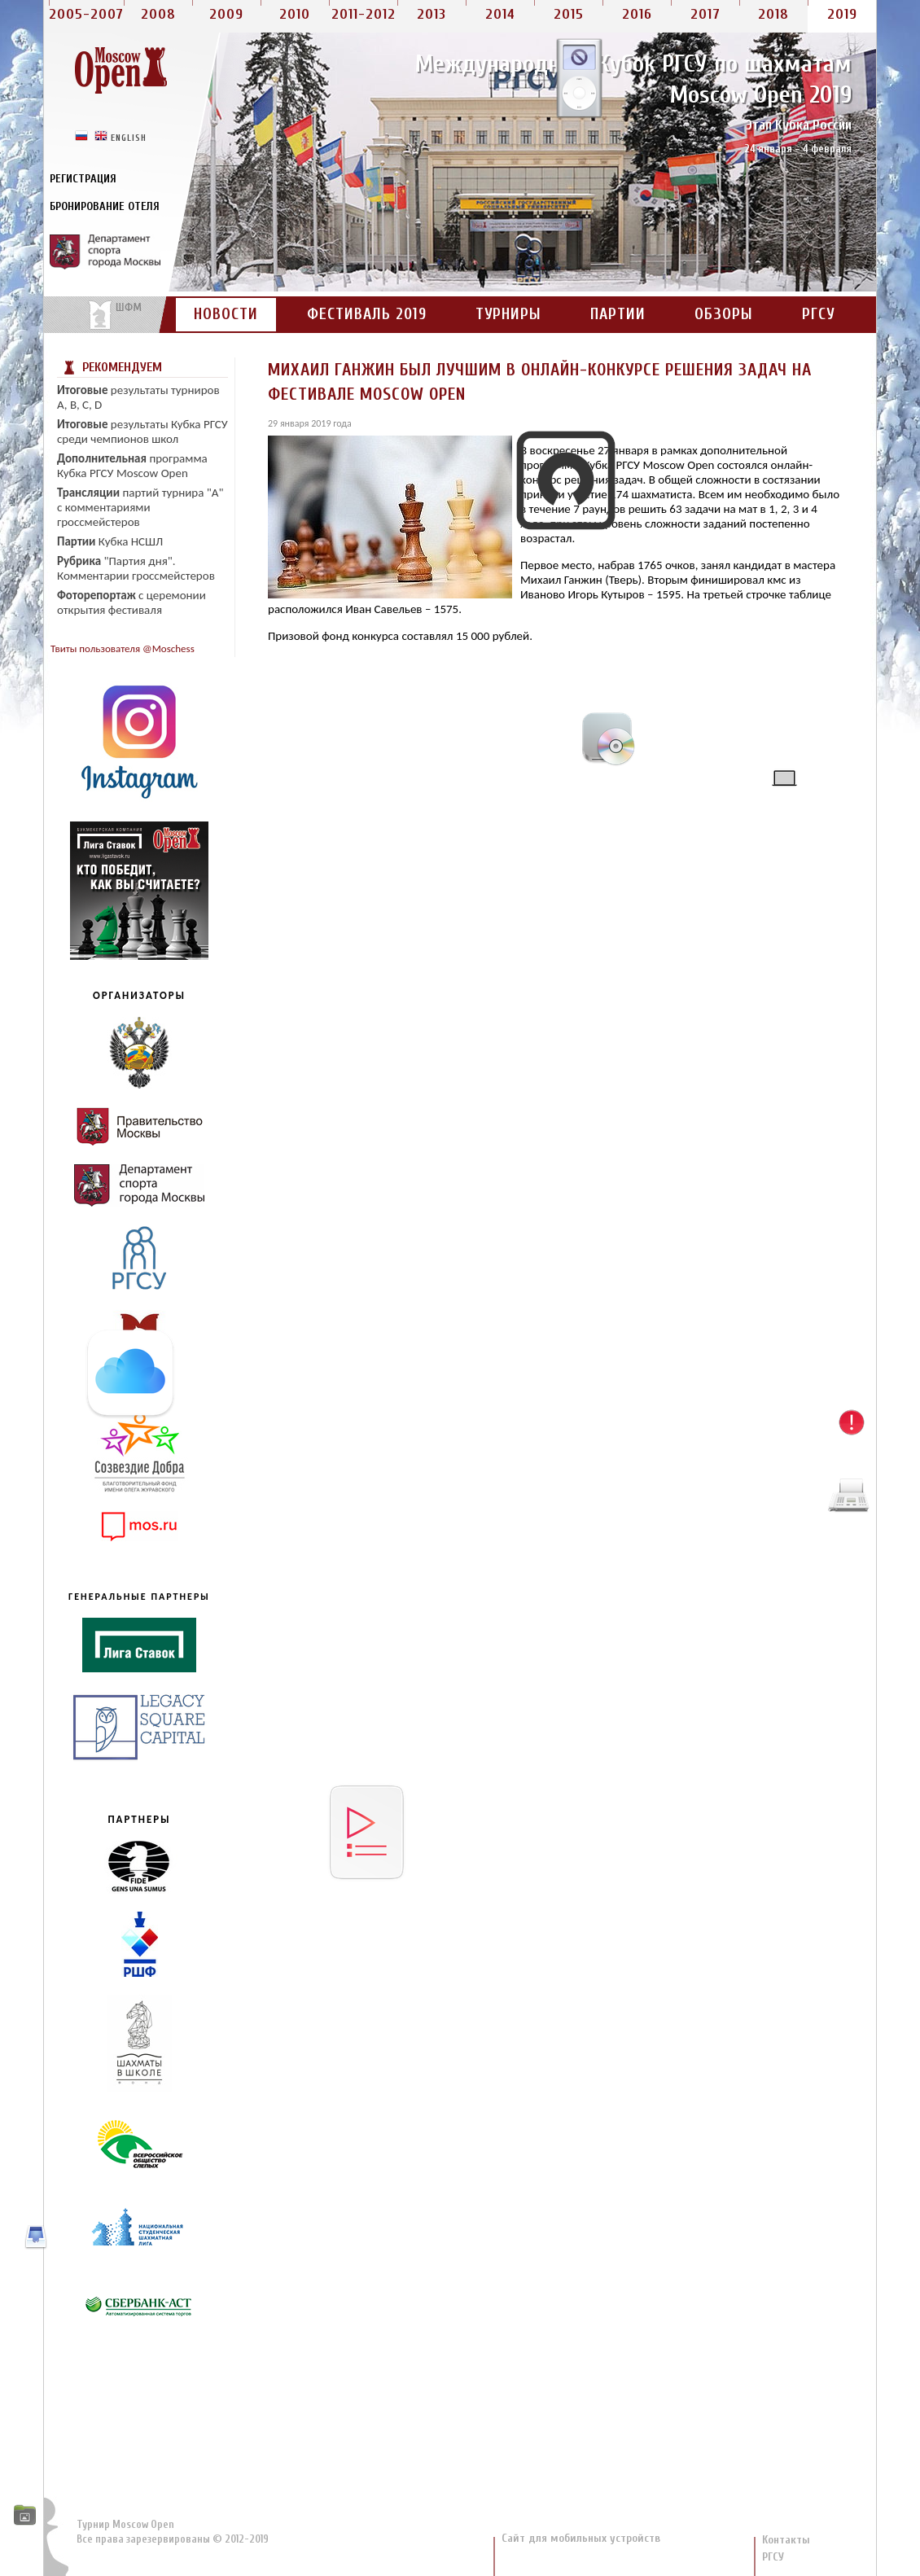 Image resolution: width=920 pixels, height=2576 pixels. Describe the element at coordinates (579, 78) in the screenshot. I see `iPod mini device icon` at that location.